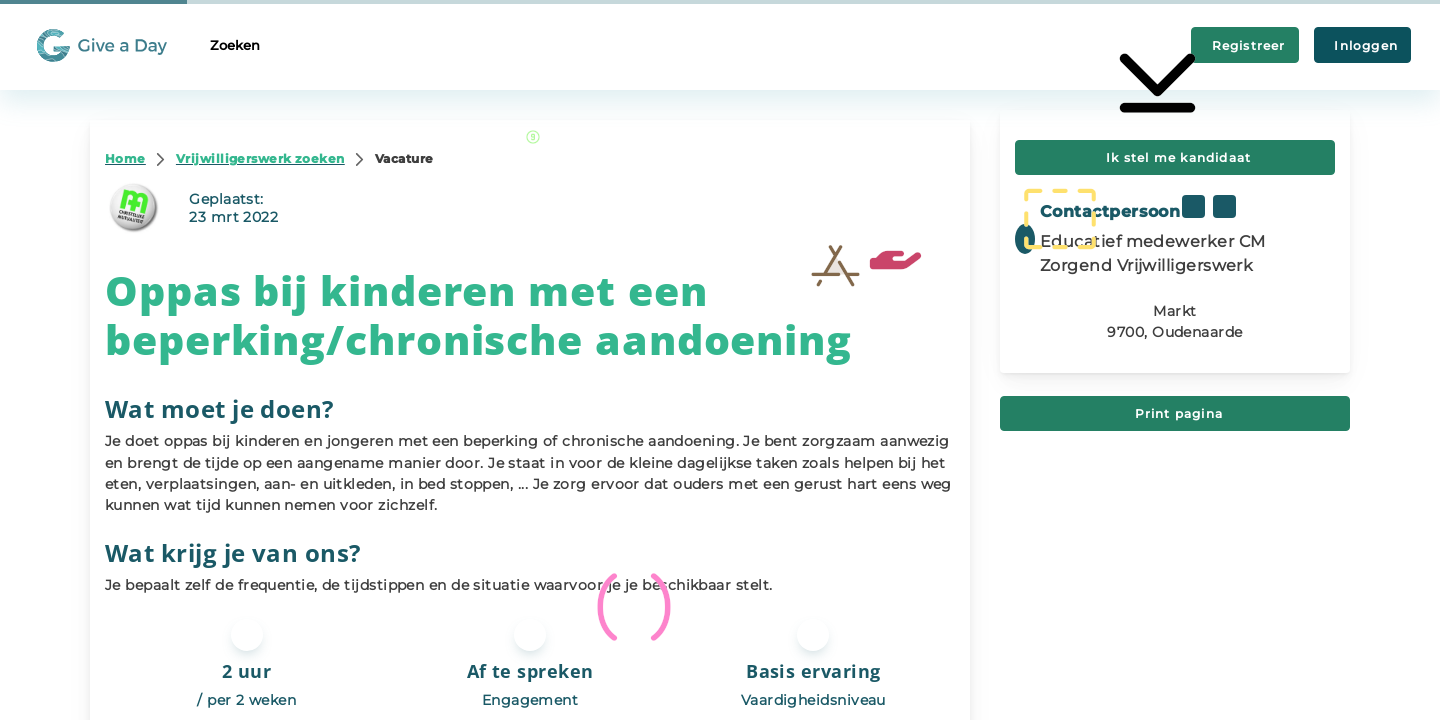  What do you see at coordinates (533, 137) in the screenshot?
I see `indicates item number 9 in a numbered list or sequence` at bounding box center [533, 137].